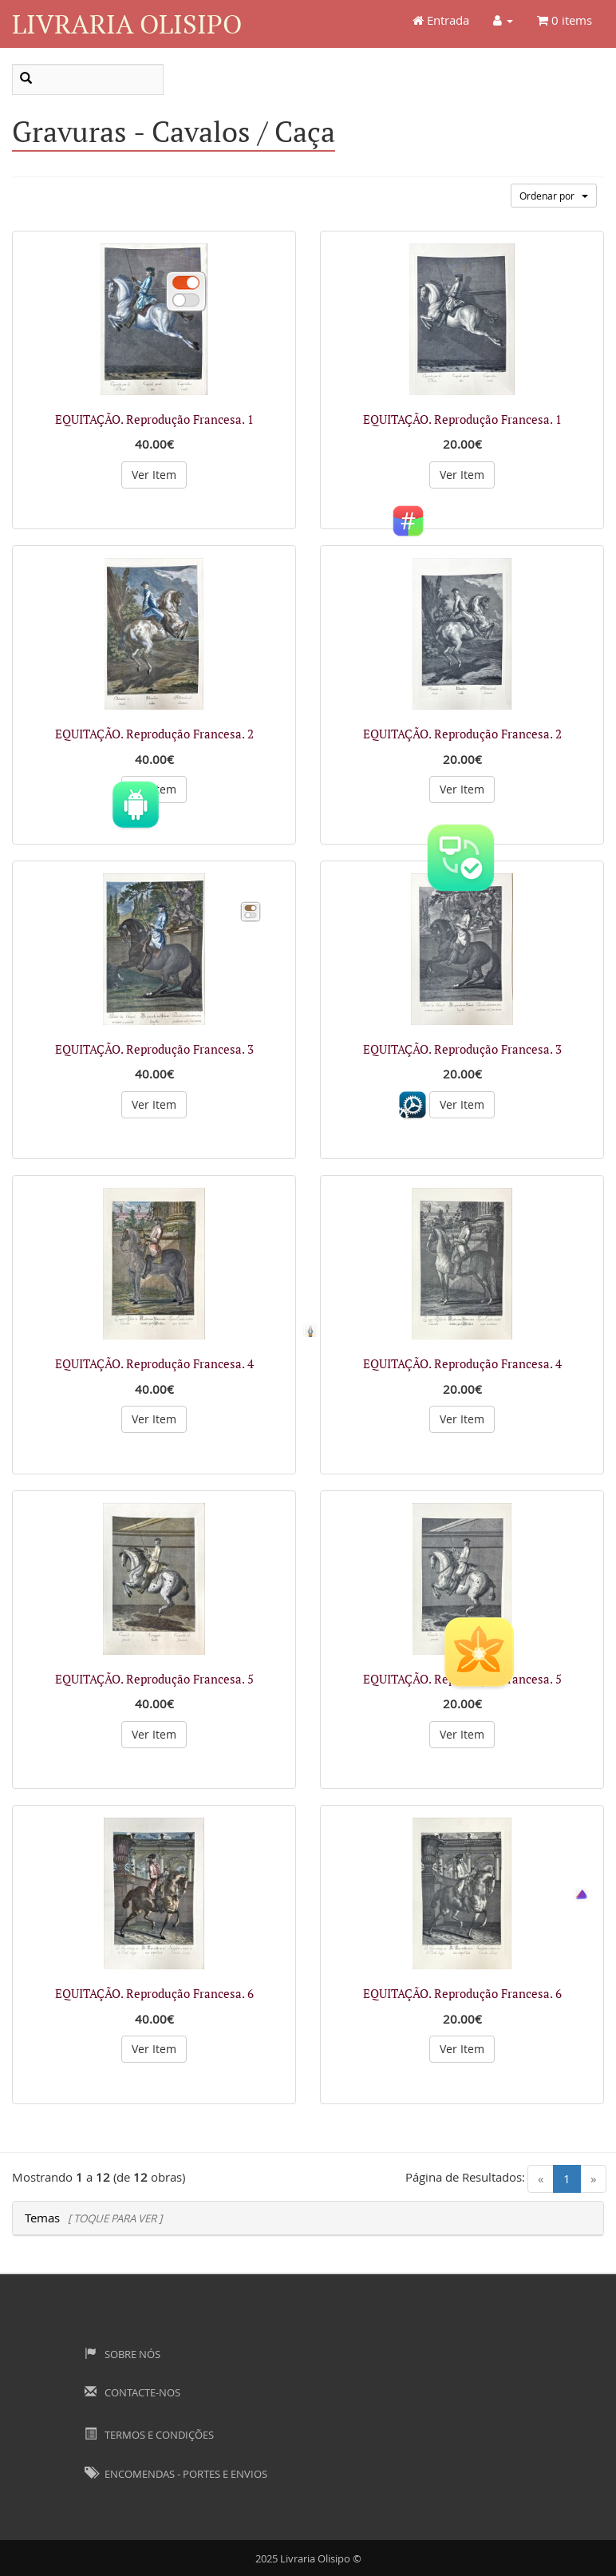  What do you see at coordinates (408, 520) in the screenshot?
I see `open gtkhash checksum verification tool` at bounding box center [408, 520].